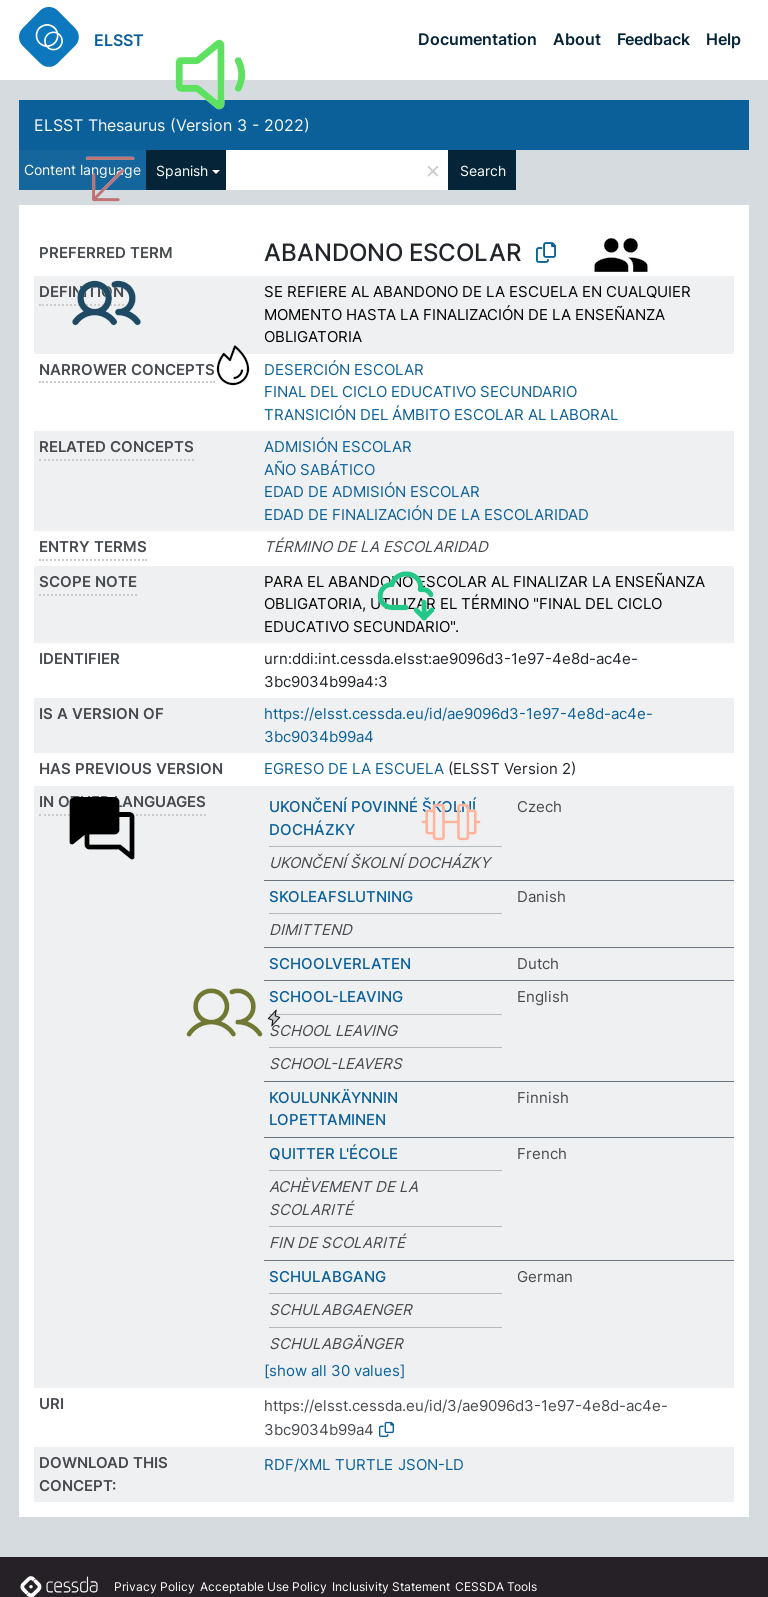 The width and height of the screenshot is (768, 1597). What do you see at coordinates (233, 366) in the screenshot?
I see `indicates trending or popular content` at bounding box center [233, 366].